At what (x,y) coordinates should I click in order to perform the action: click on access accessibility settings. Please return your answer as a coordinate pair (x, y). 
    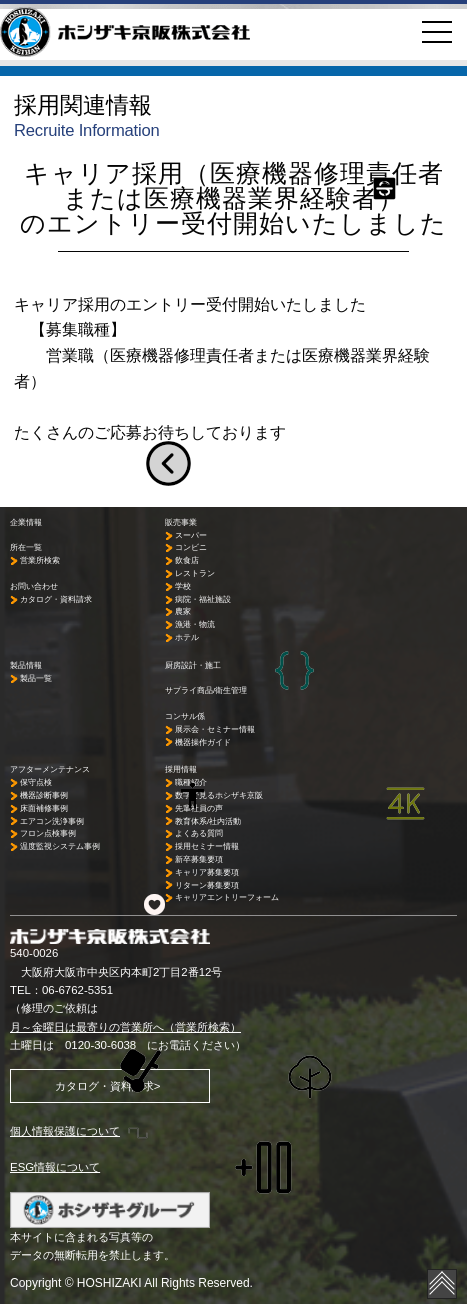
    Looking at the image, I should click on (192, 795).